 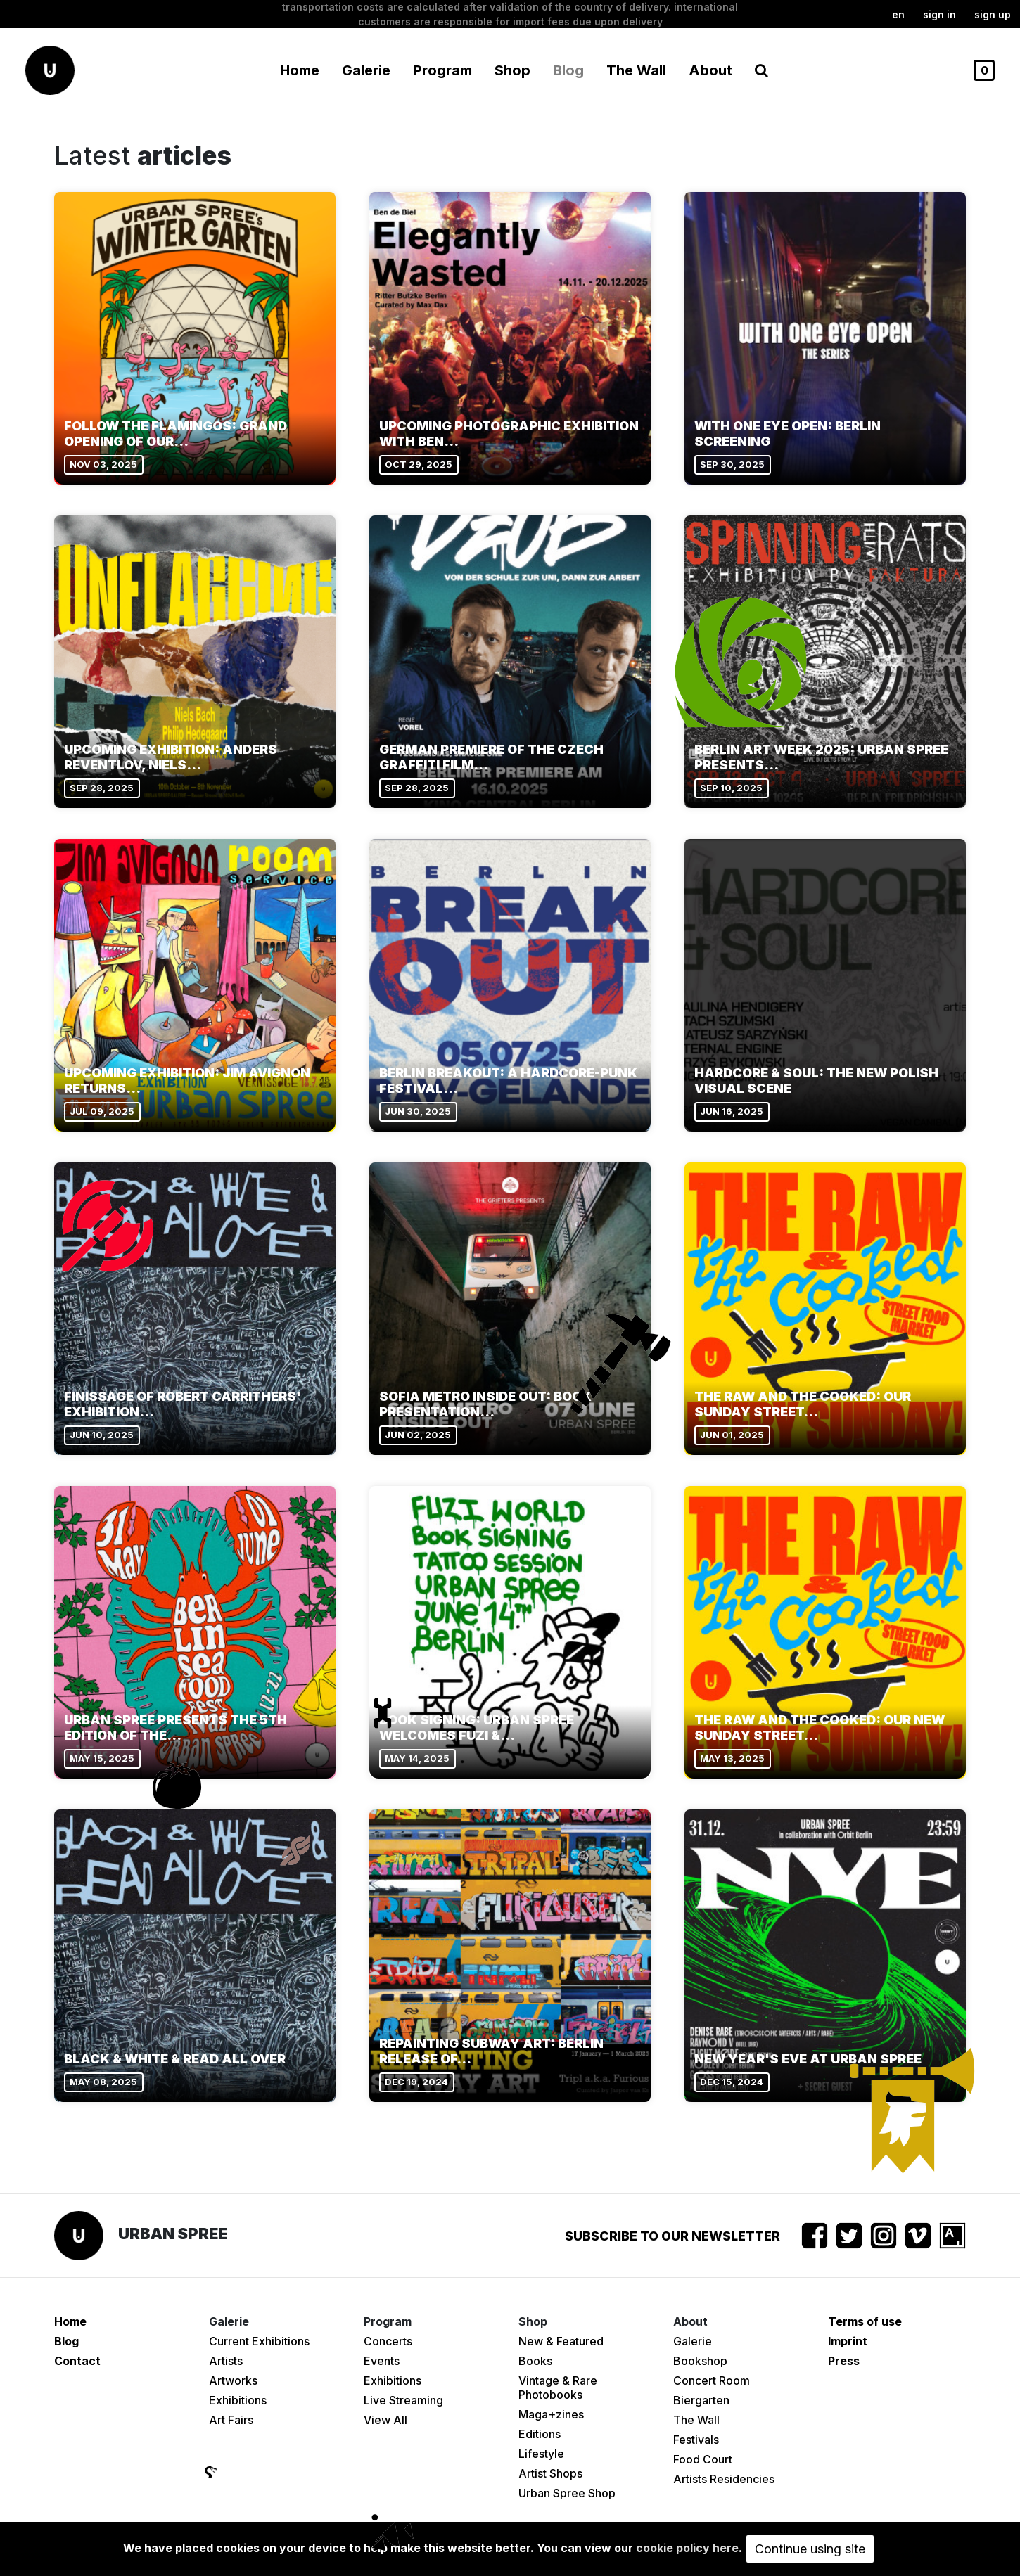 I want to click on equip or select a battle axe weapon, so click(x=108, y=1226).